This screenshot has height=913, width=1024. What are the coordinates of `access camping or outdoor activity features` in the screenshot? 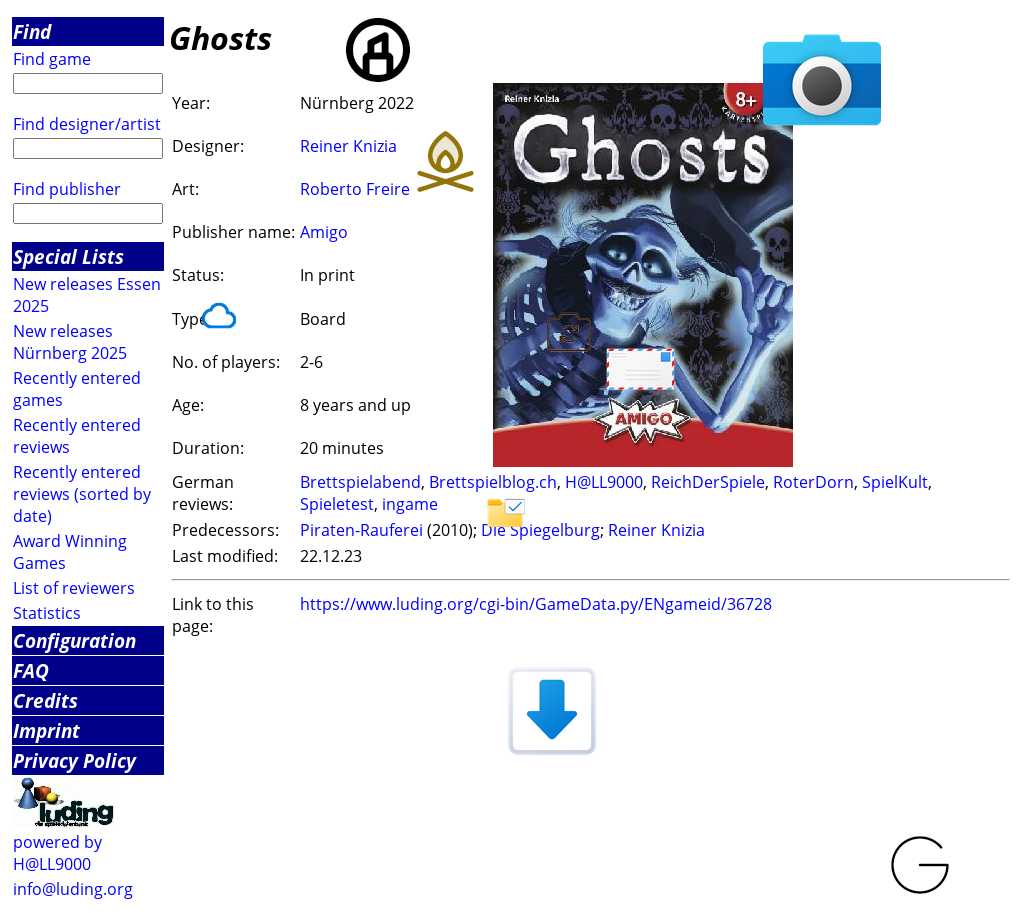 It's located at (445, 161).